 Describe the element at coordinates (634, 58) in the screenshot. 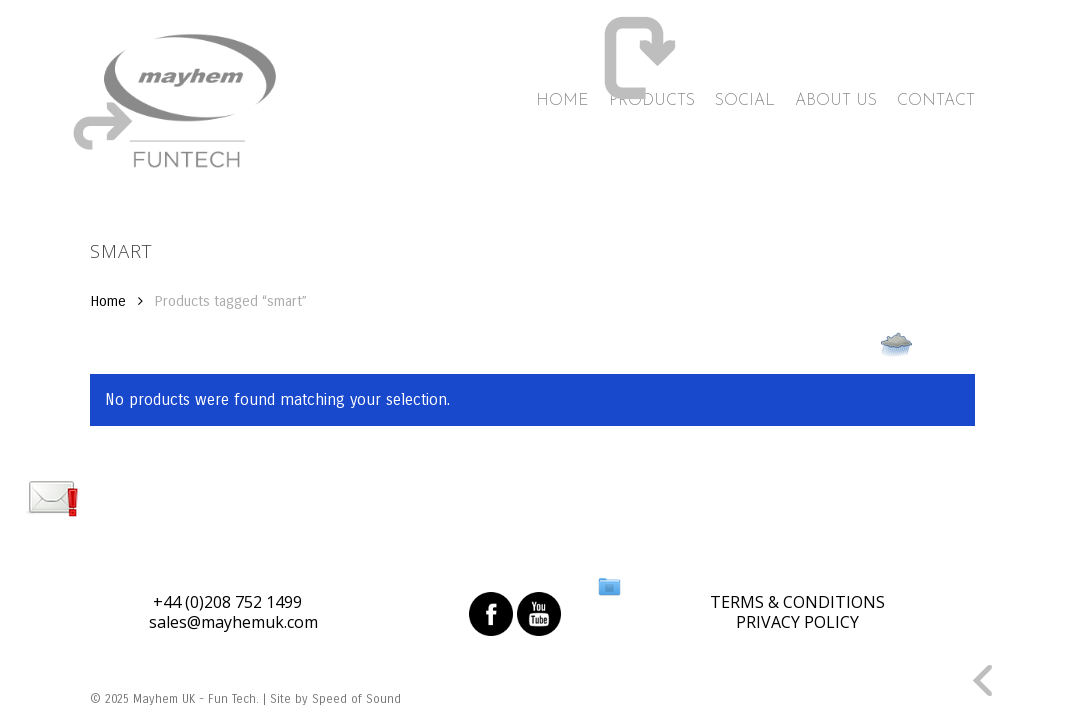

I see `toggle text wrapping in a document or view` at that location.